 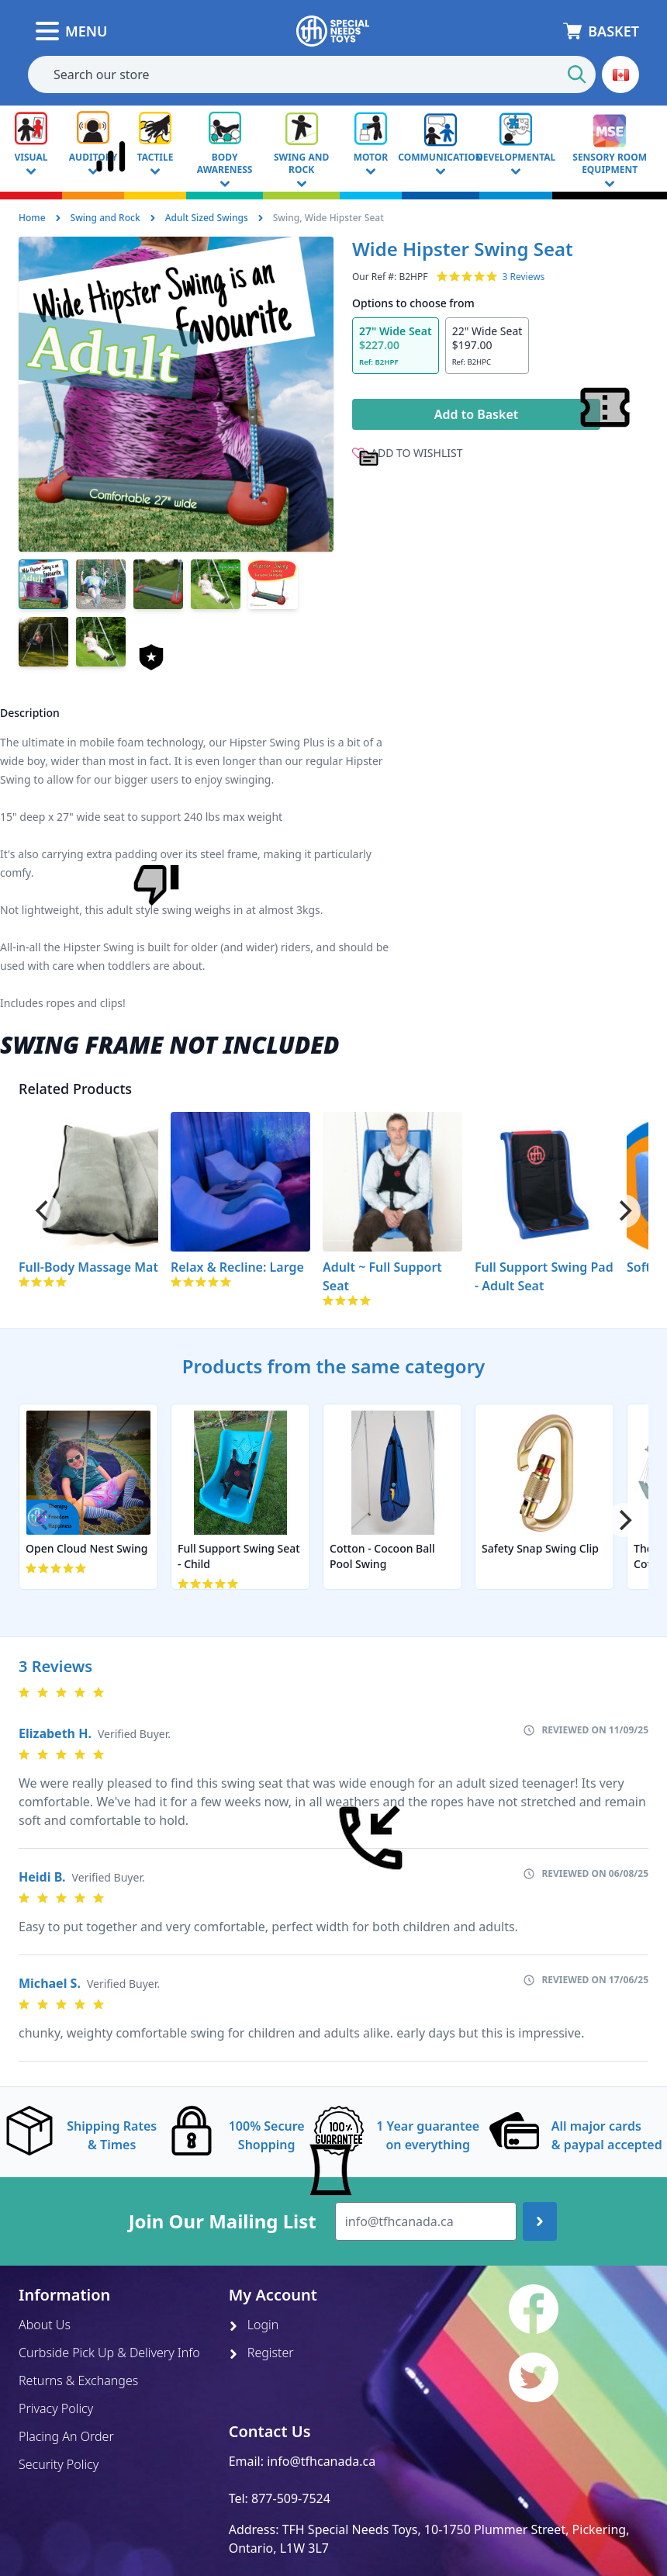 I want to click on switch to vertical panorama capture mode, so click(x=330, y=2169).